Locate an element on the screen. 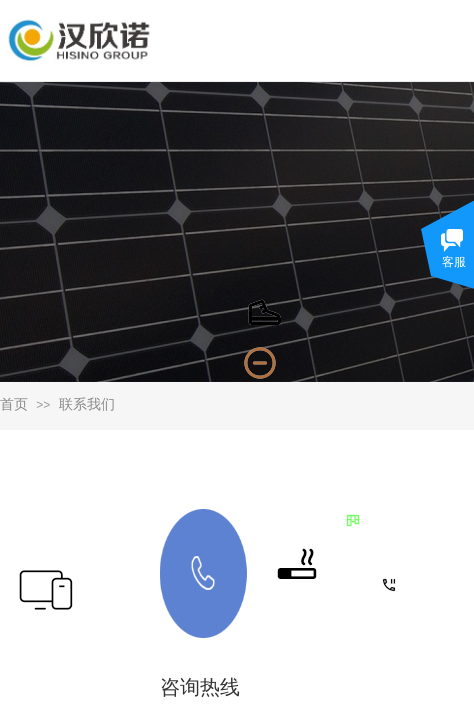  remove an item from a list is located at coordinates (260, 363).